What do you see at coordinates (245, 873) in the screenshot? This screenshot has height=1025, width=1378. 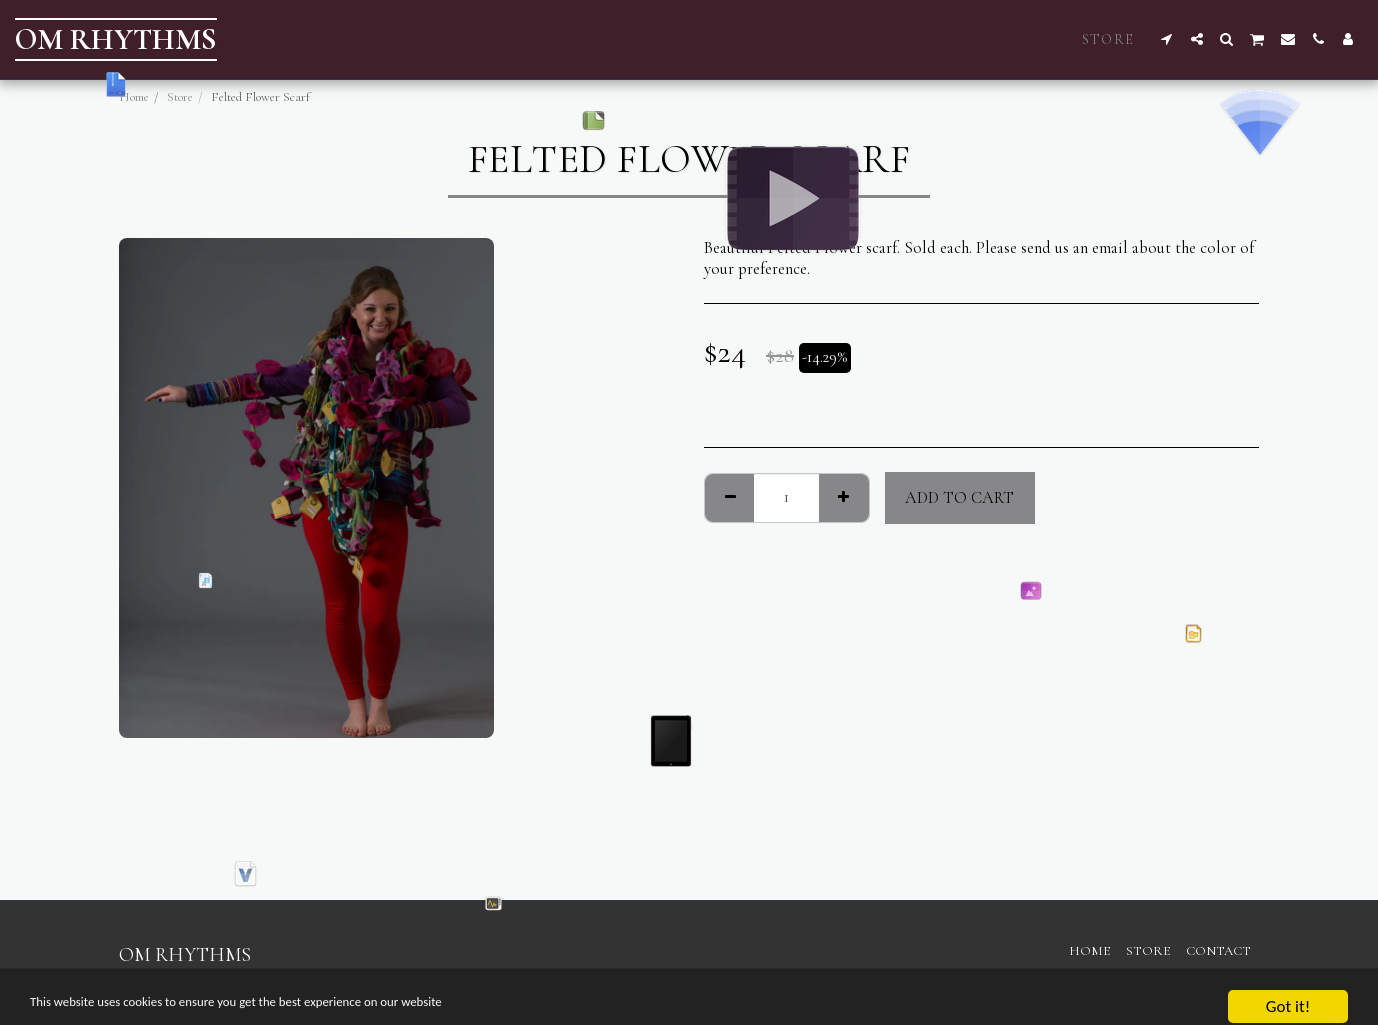 I see `a v programming language source file` at bounding box center [245, 873].